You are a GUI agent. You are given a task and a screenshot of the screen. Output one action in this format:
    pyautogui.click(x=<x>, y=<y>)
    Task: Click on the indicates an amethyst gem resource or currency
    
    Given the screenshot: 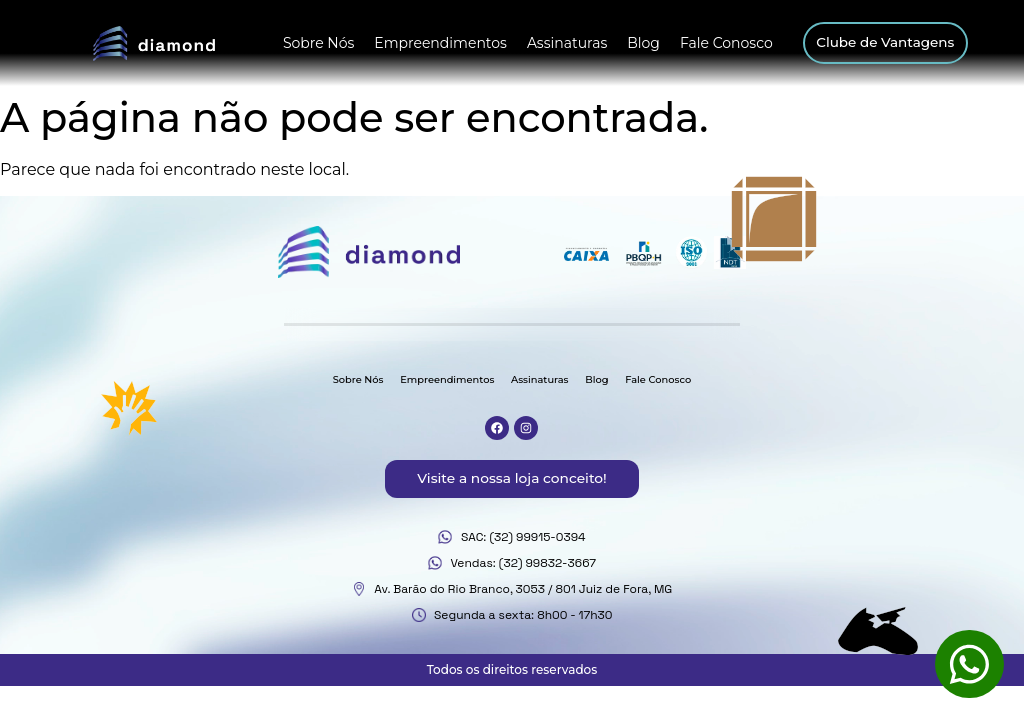 What is the action you would take?
    pyautogui.click(x=774, y=219)
    